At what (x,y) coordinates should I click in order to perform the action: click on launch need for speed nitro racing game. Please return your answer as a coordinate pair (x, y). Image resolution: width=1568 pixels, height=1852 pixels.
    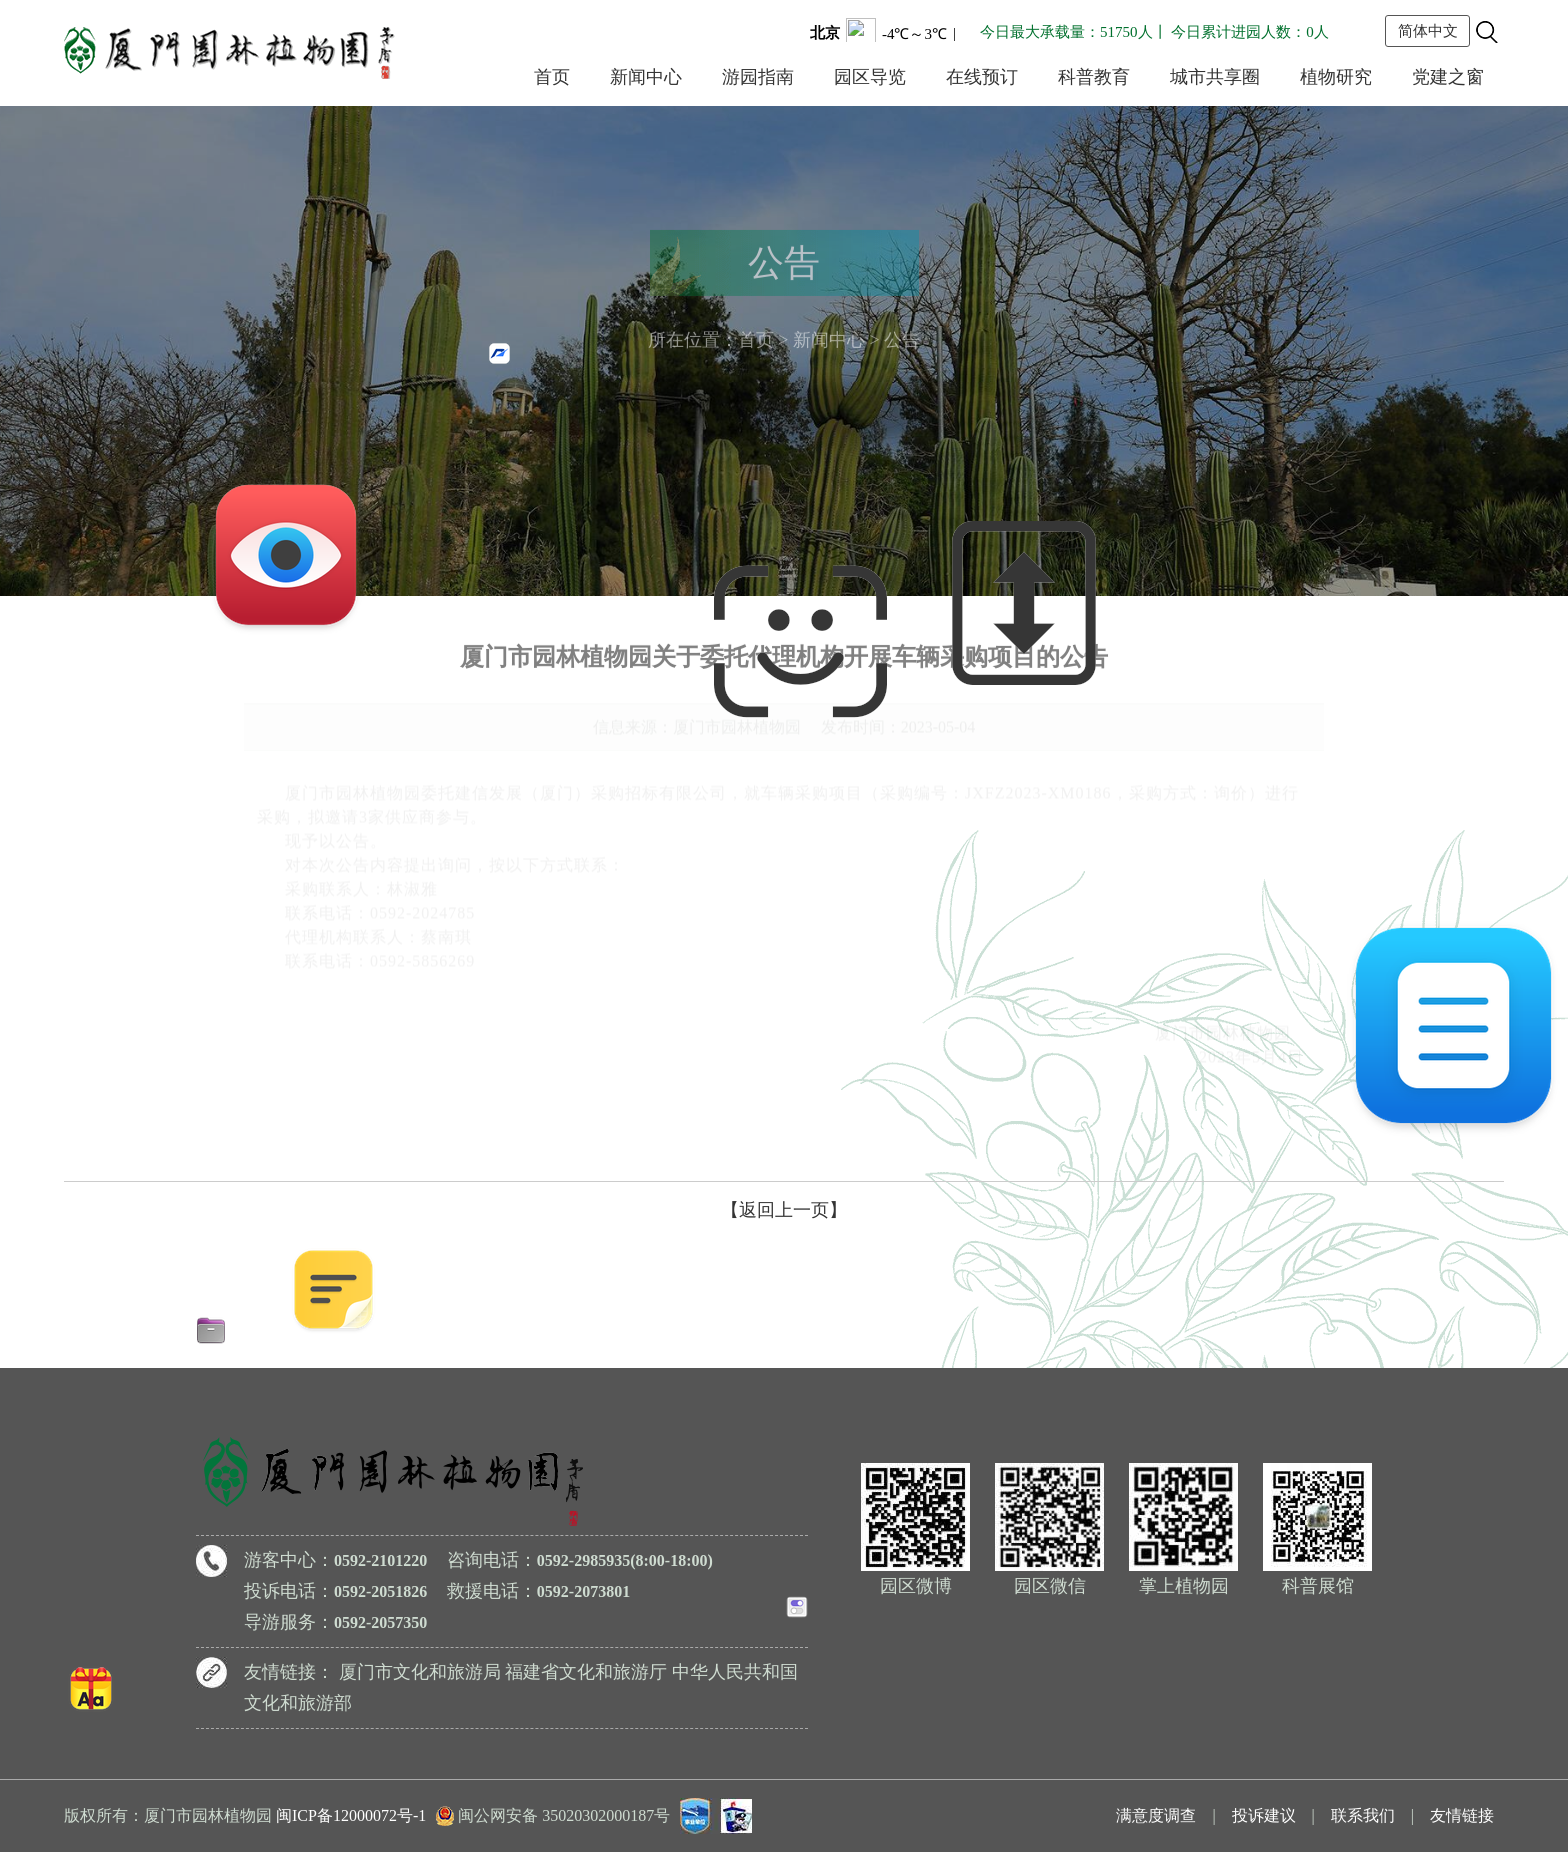
    Looking at the image, I should click on (499, 353).